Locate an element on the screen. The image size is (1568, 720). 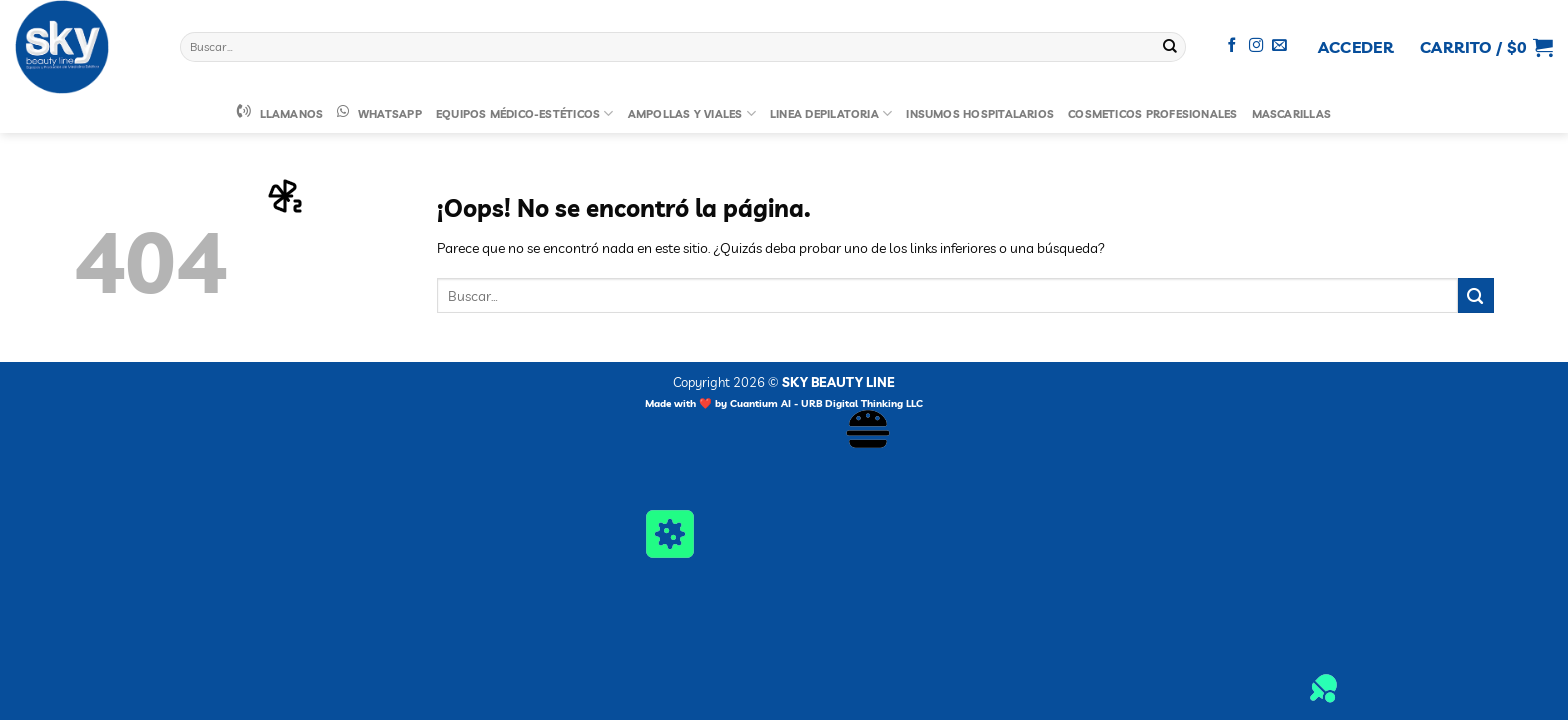
open navigation menu is located at coordinates (868, 429).